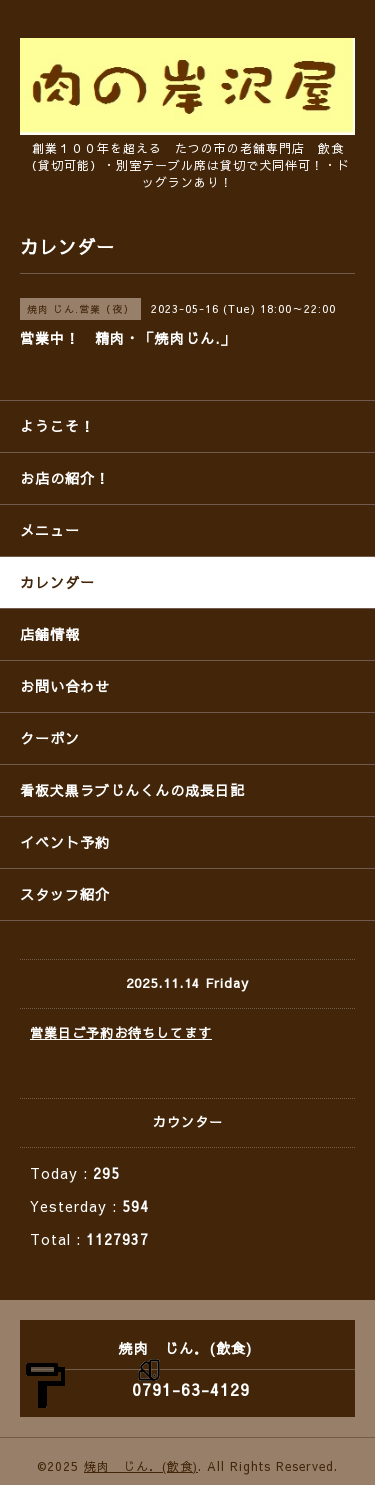 The height and width of the screenshot is (1485, 375). Describe the element at coordinates (44, 1385) in the screenshot. I see `apply formatting style to selected content` at that location.